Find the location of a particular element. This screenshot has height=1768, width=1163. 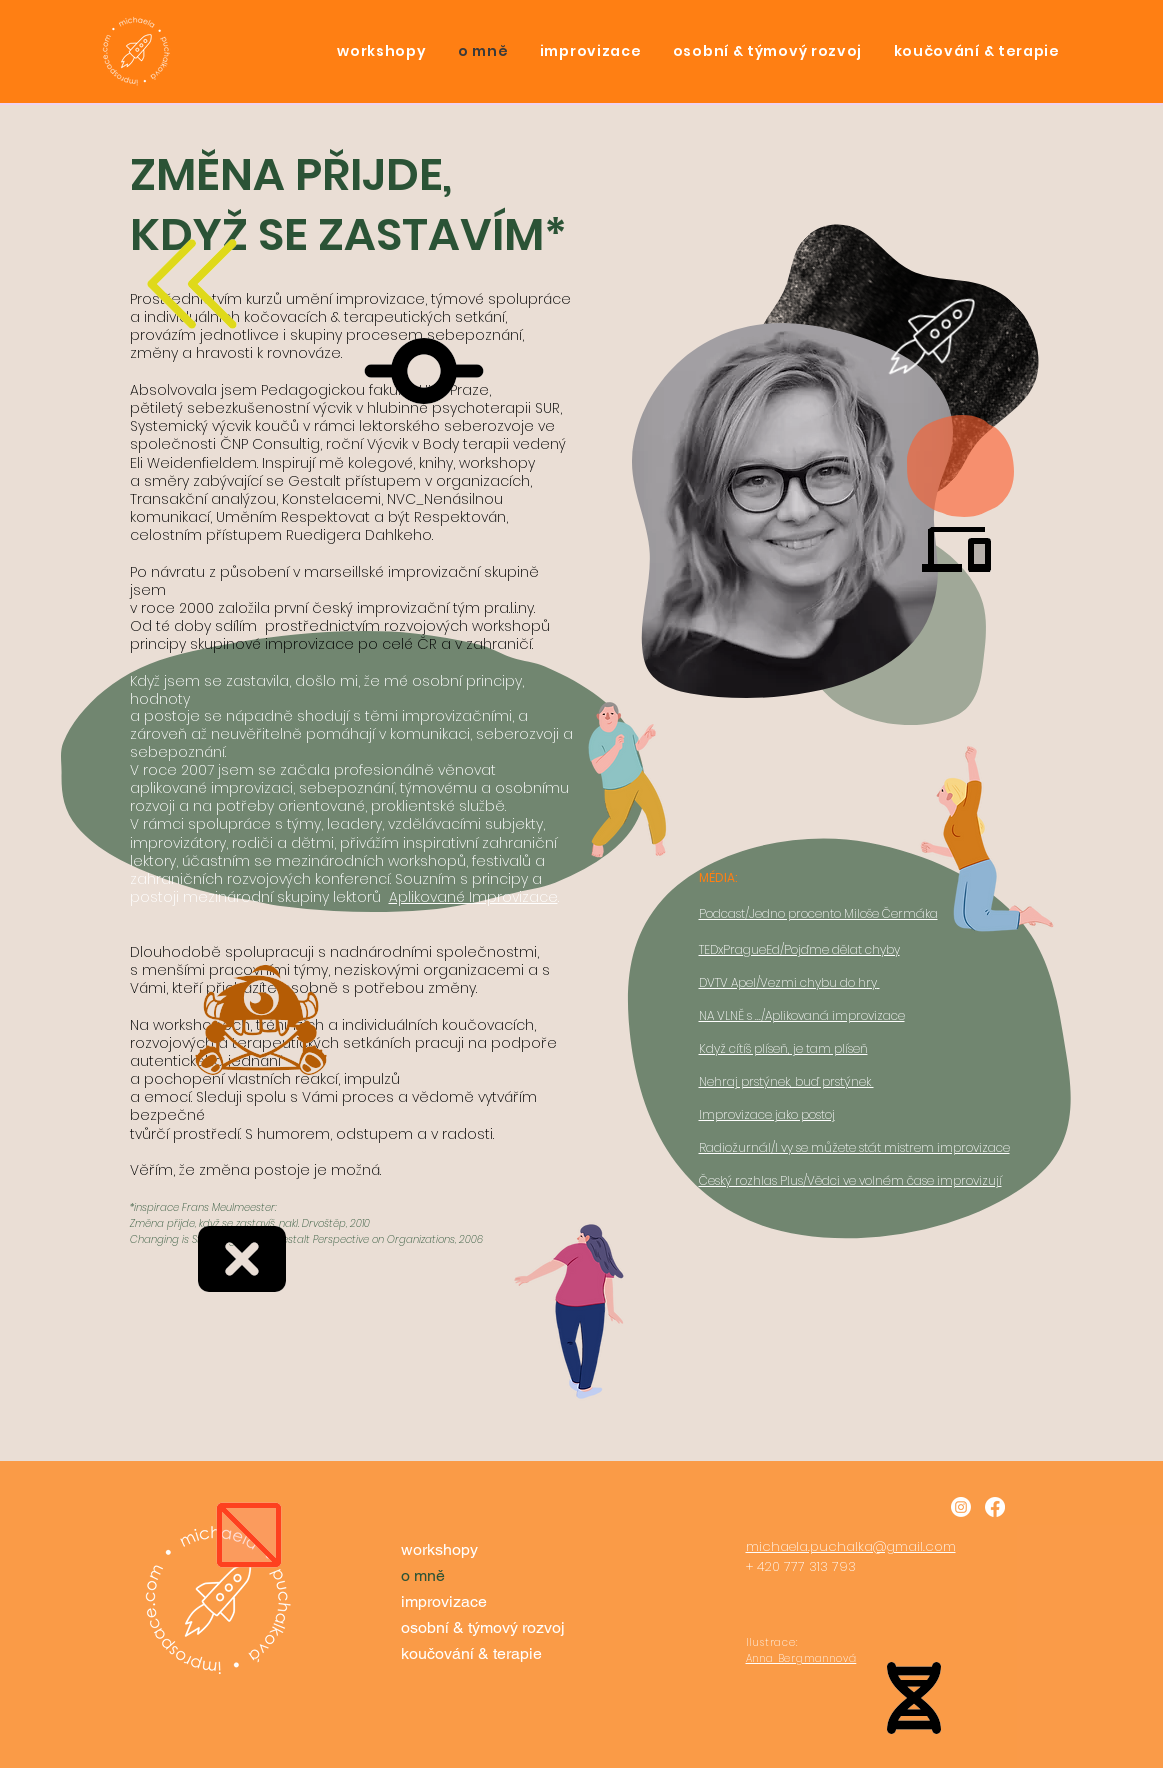

optinmonster logo is located at coordinates (261, 1020).